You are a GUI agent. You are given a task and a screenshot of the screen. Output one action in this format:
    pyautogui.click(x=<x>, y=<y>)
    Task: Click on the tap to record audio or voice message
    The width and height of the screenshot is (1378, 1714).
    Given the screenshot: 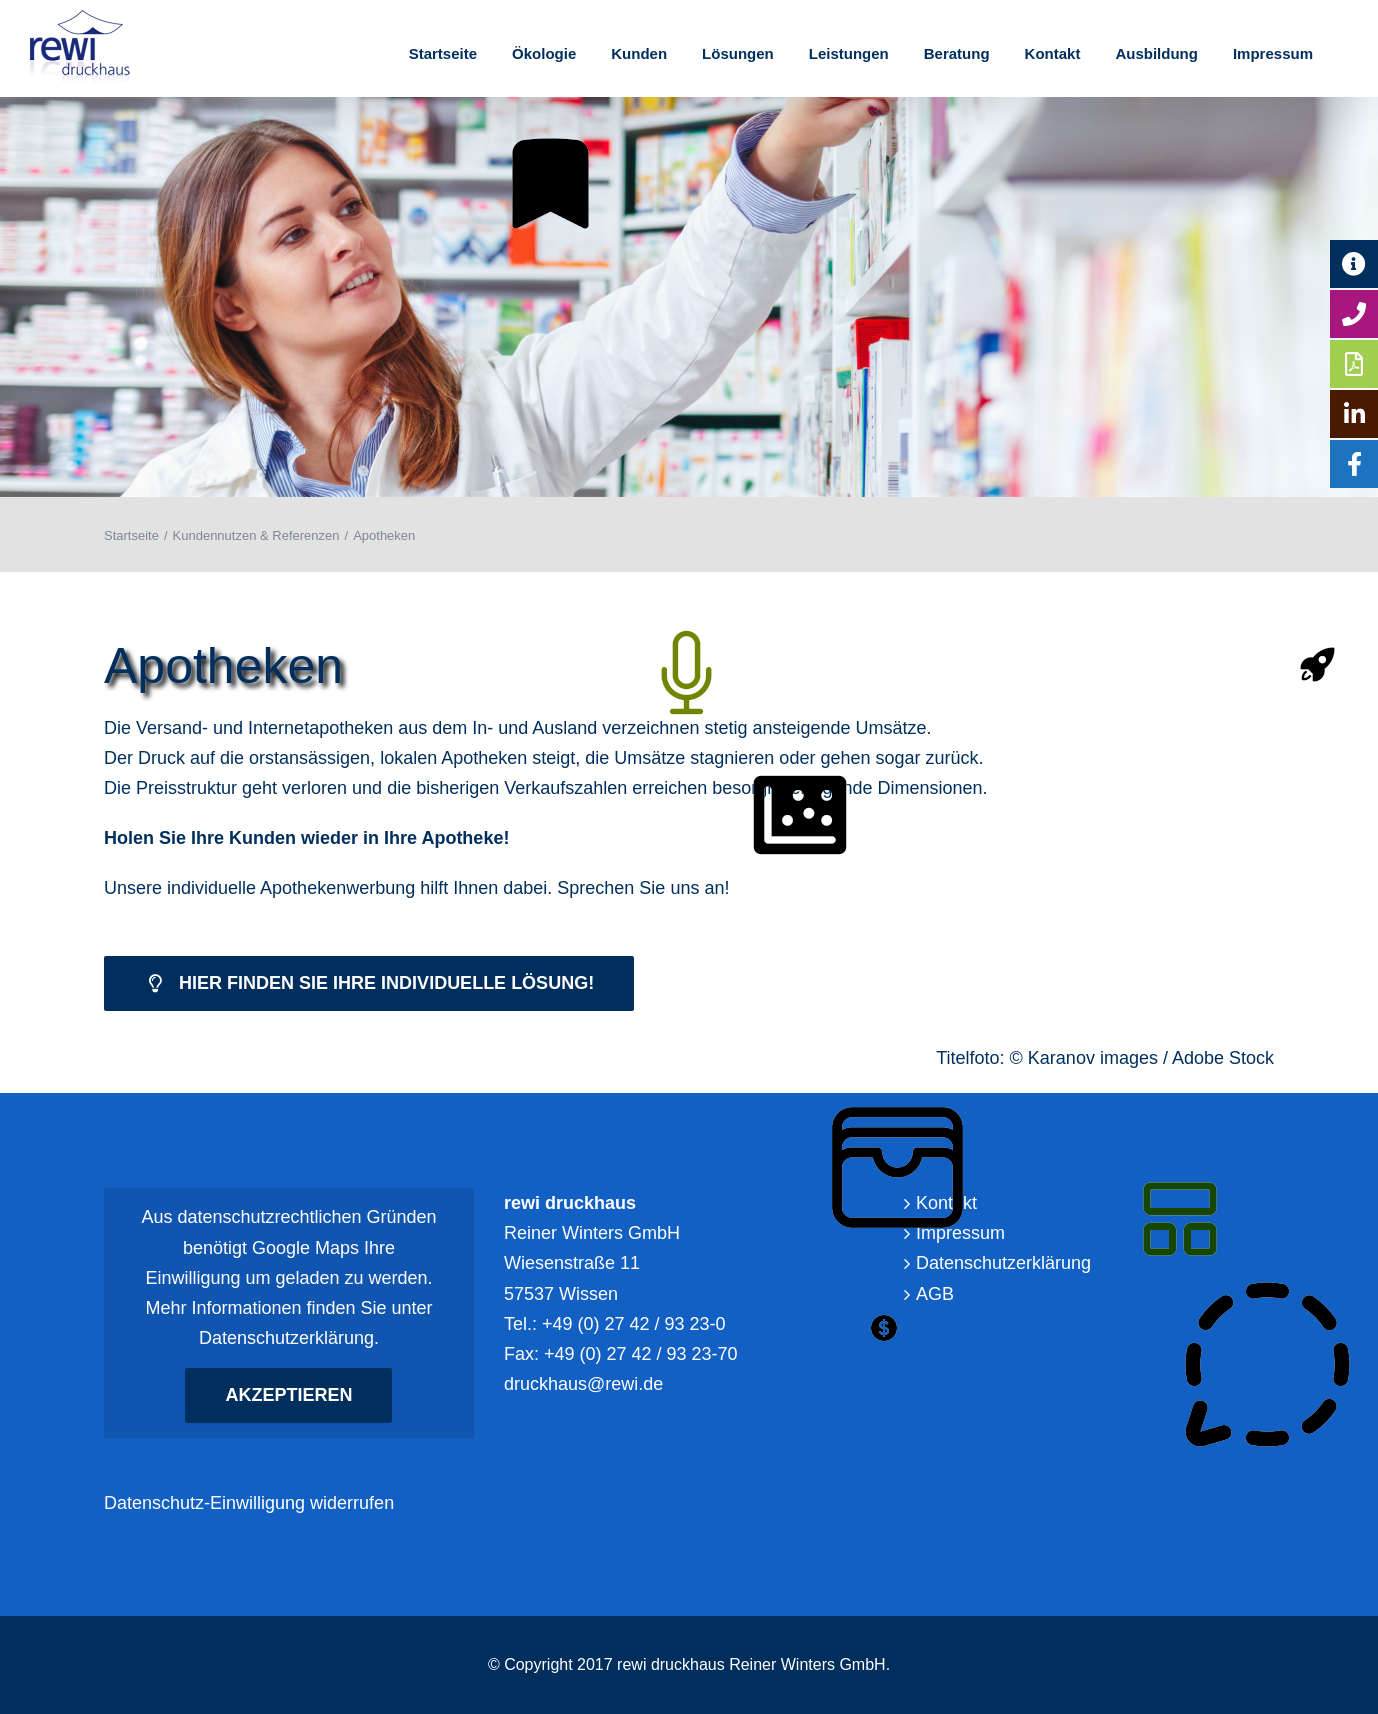 What is the action you would take?
    pyautogui.click(x=686, y=672)
    